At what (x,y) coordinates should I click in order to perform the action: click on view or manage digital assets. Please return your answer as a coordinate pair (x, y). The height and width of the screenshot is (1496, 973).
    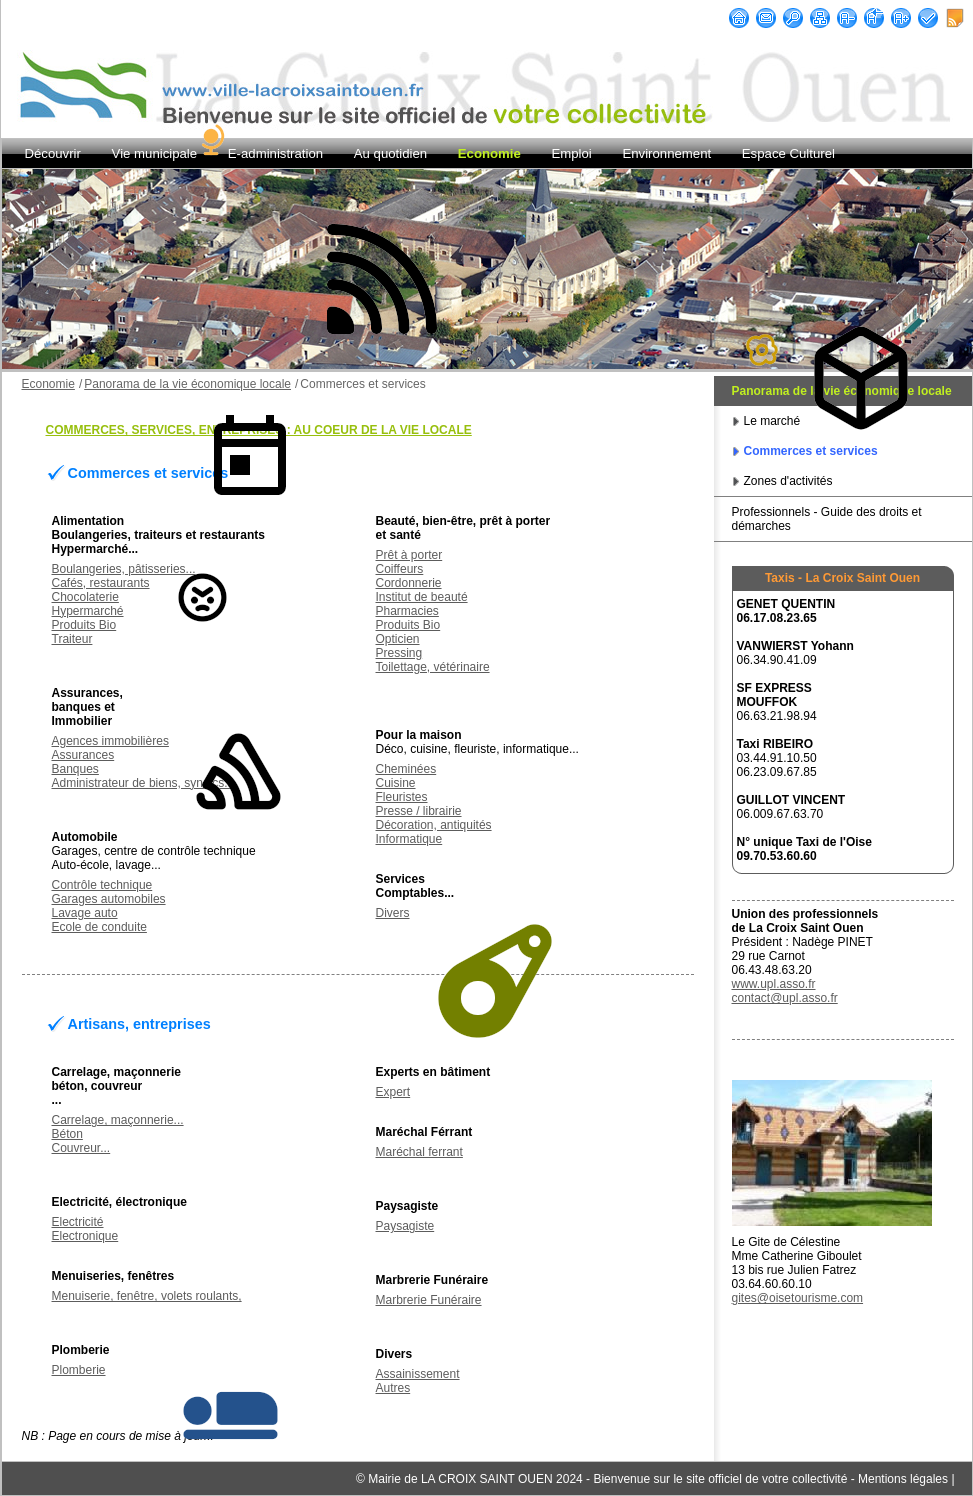
    Looking at the image, I should click on (495, 981).